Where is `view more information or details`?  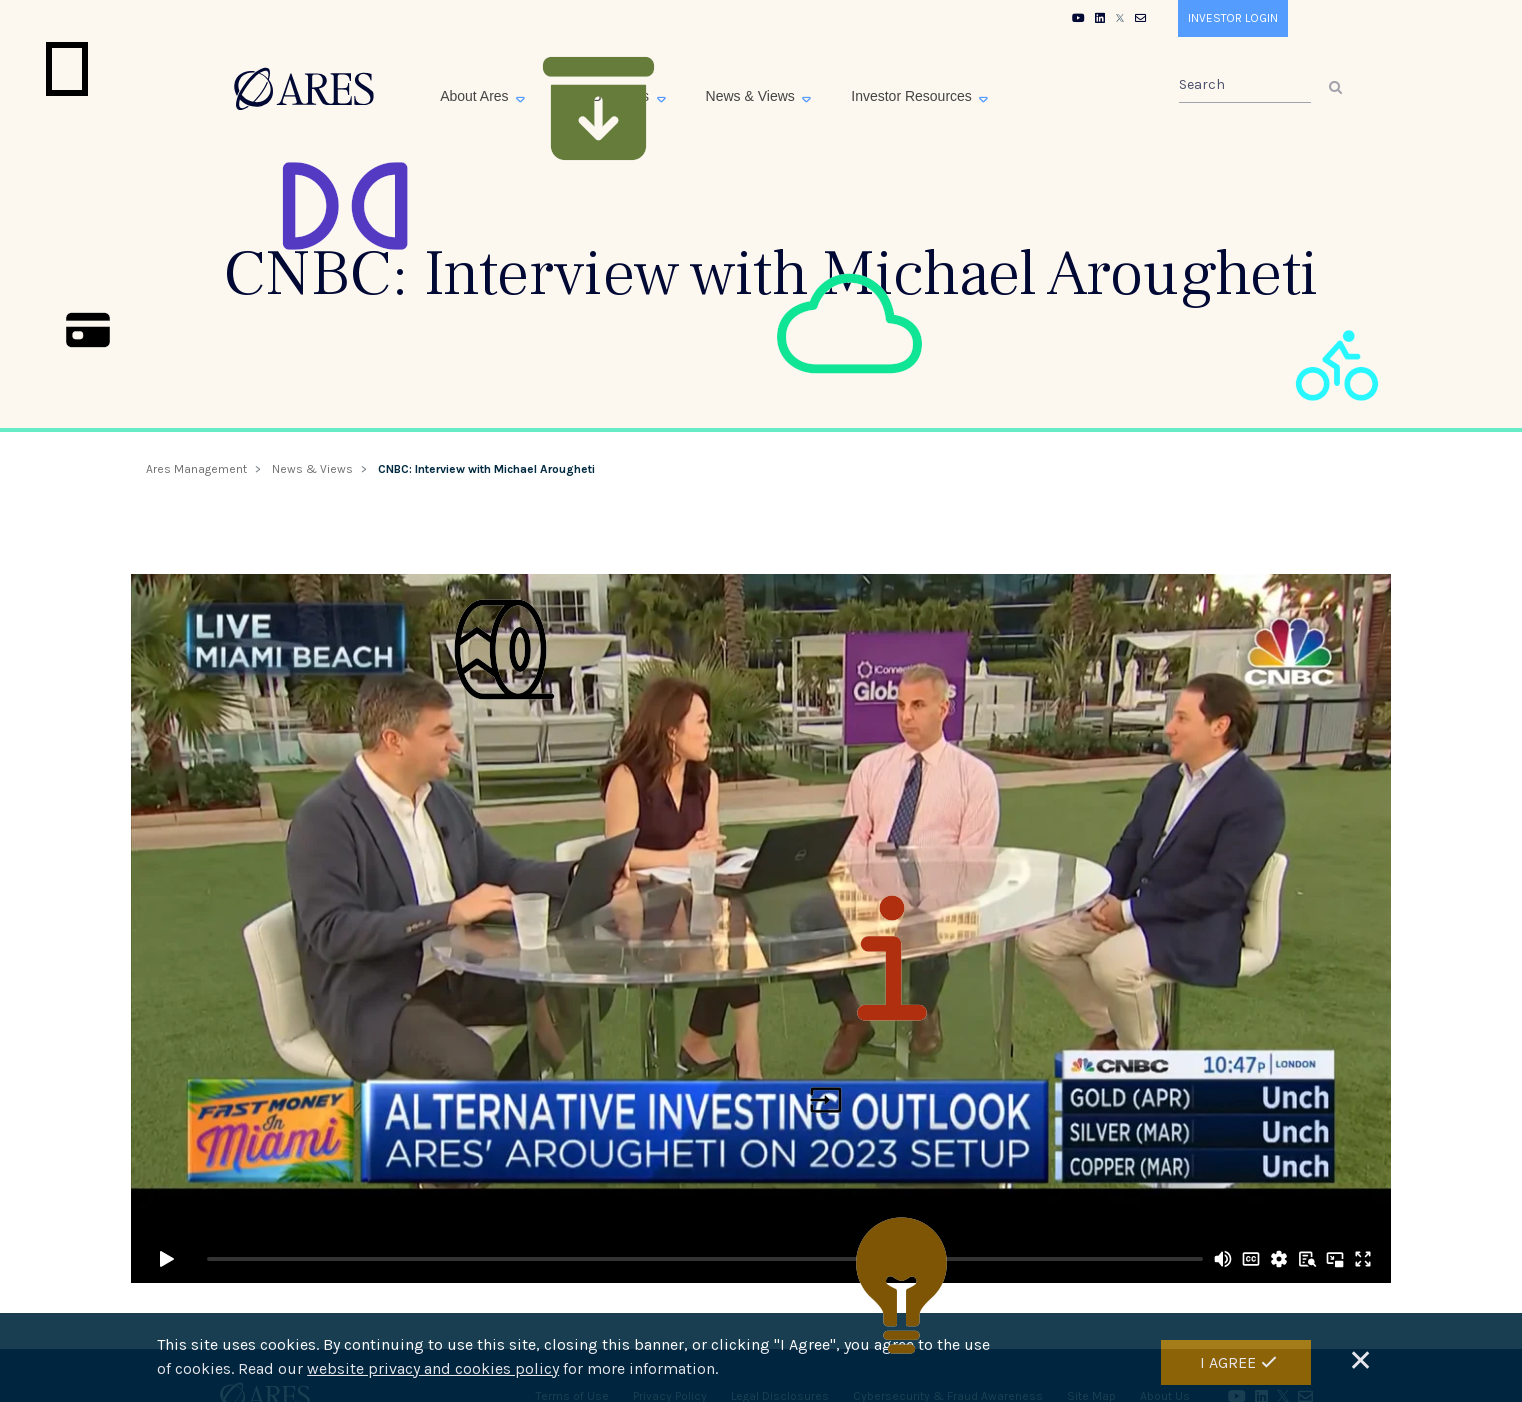
view more information or details is located at coordinates (892, 958).